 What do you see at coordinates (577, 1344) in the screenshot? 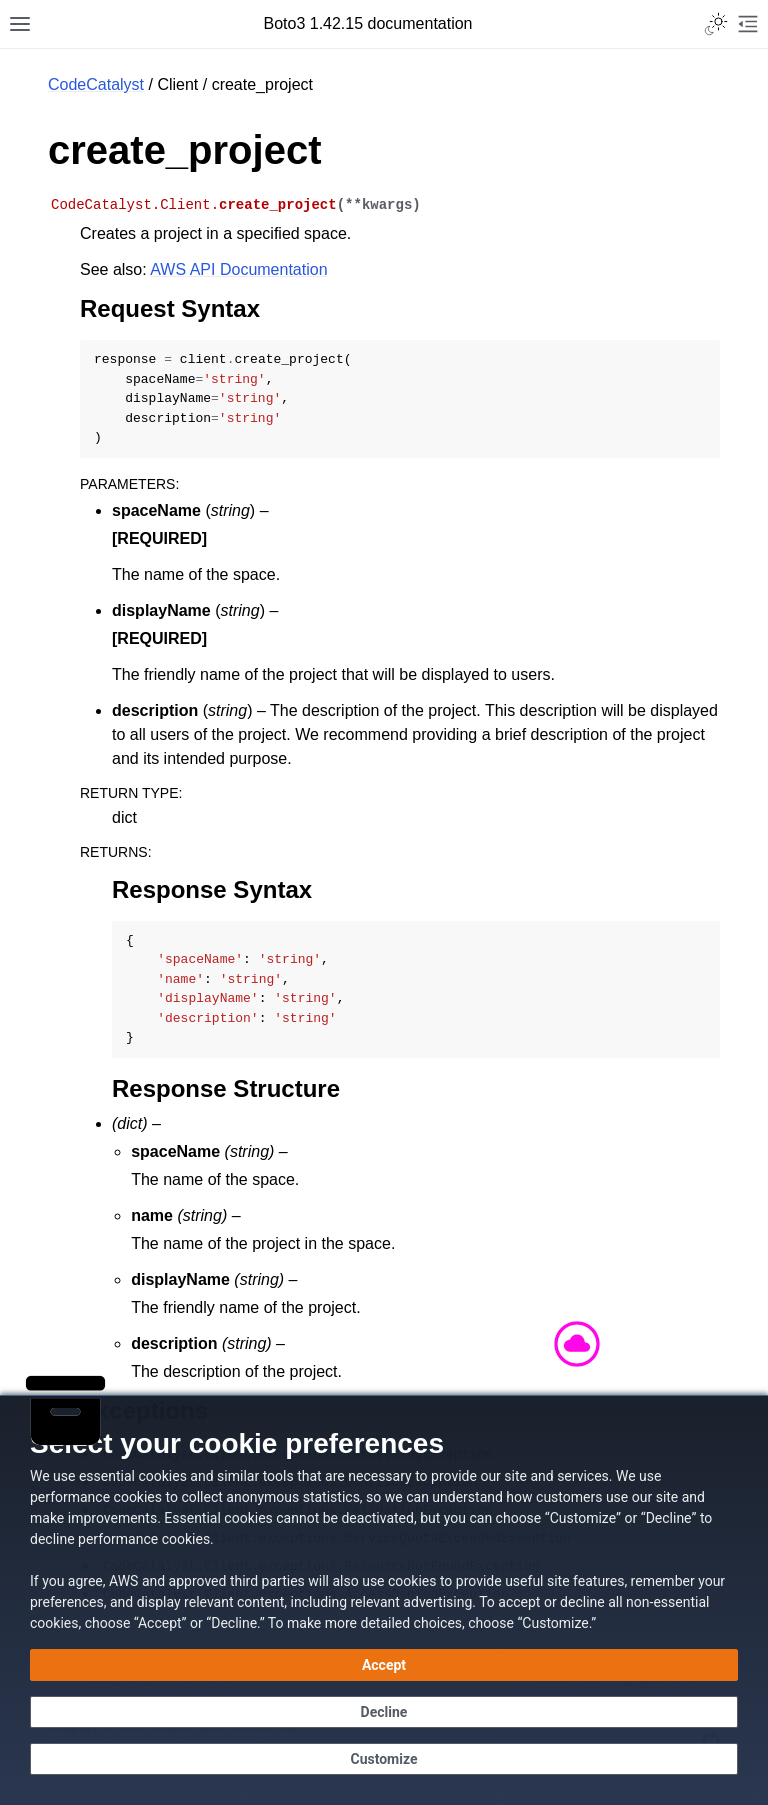
I see `access cloud storage` at bounding box center [577, 1344].